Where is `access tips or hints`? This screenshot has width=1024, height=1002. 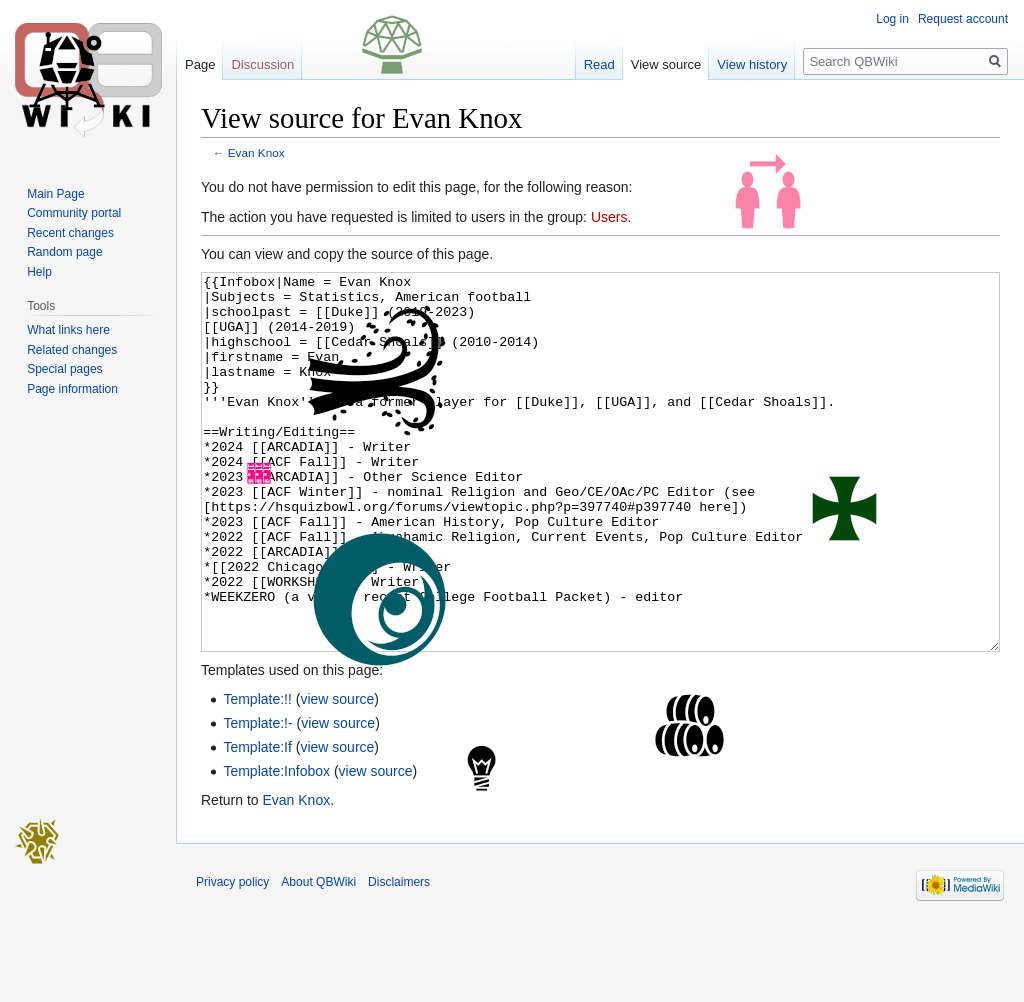 access tips or hints is located at coordinates (482, 768).